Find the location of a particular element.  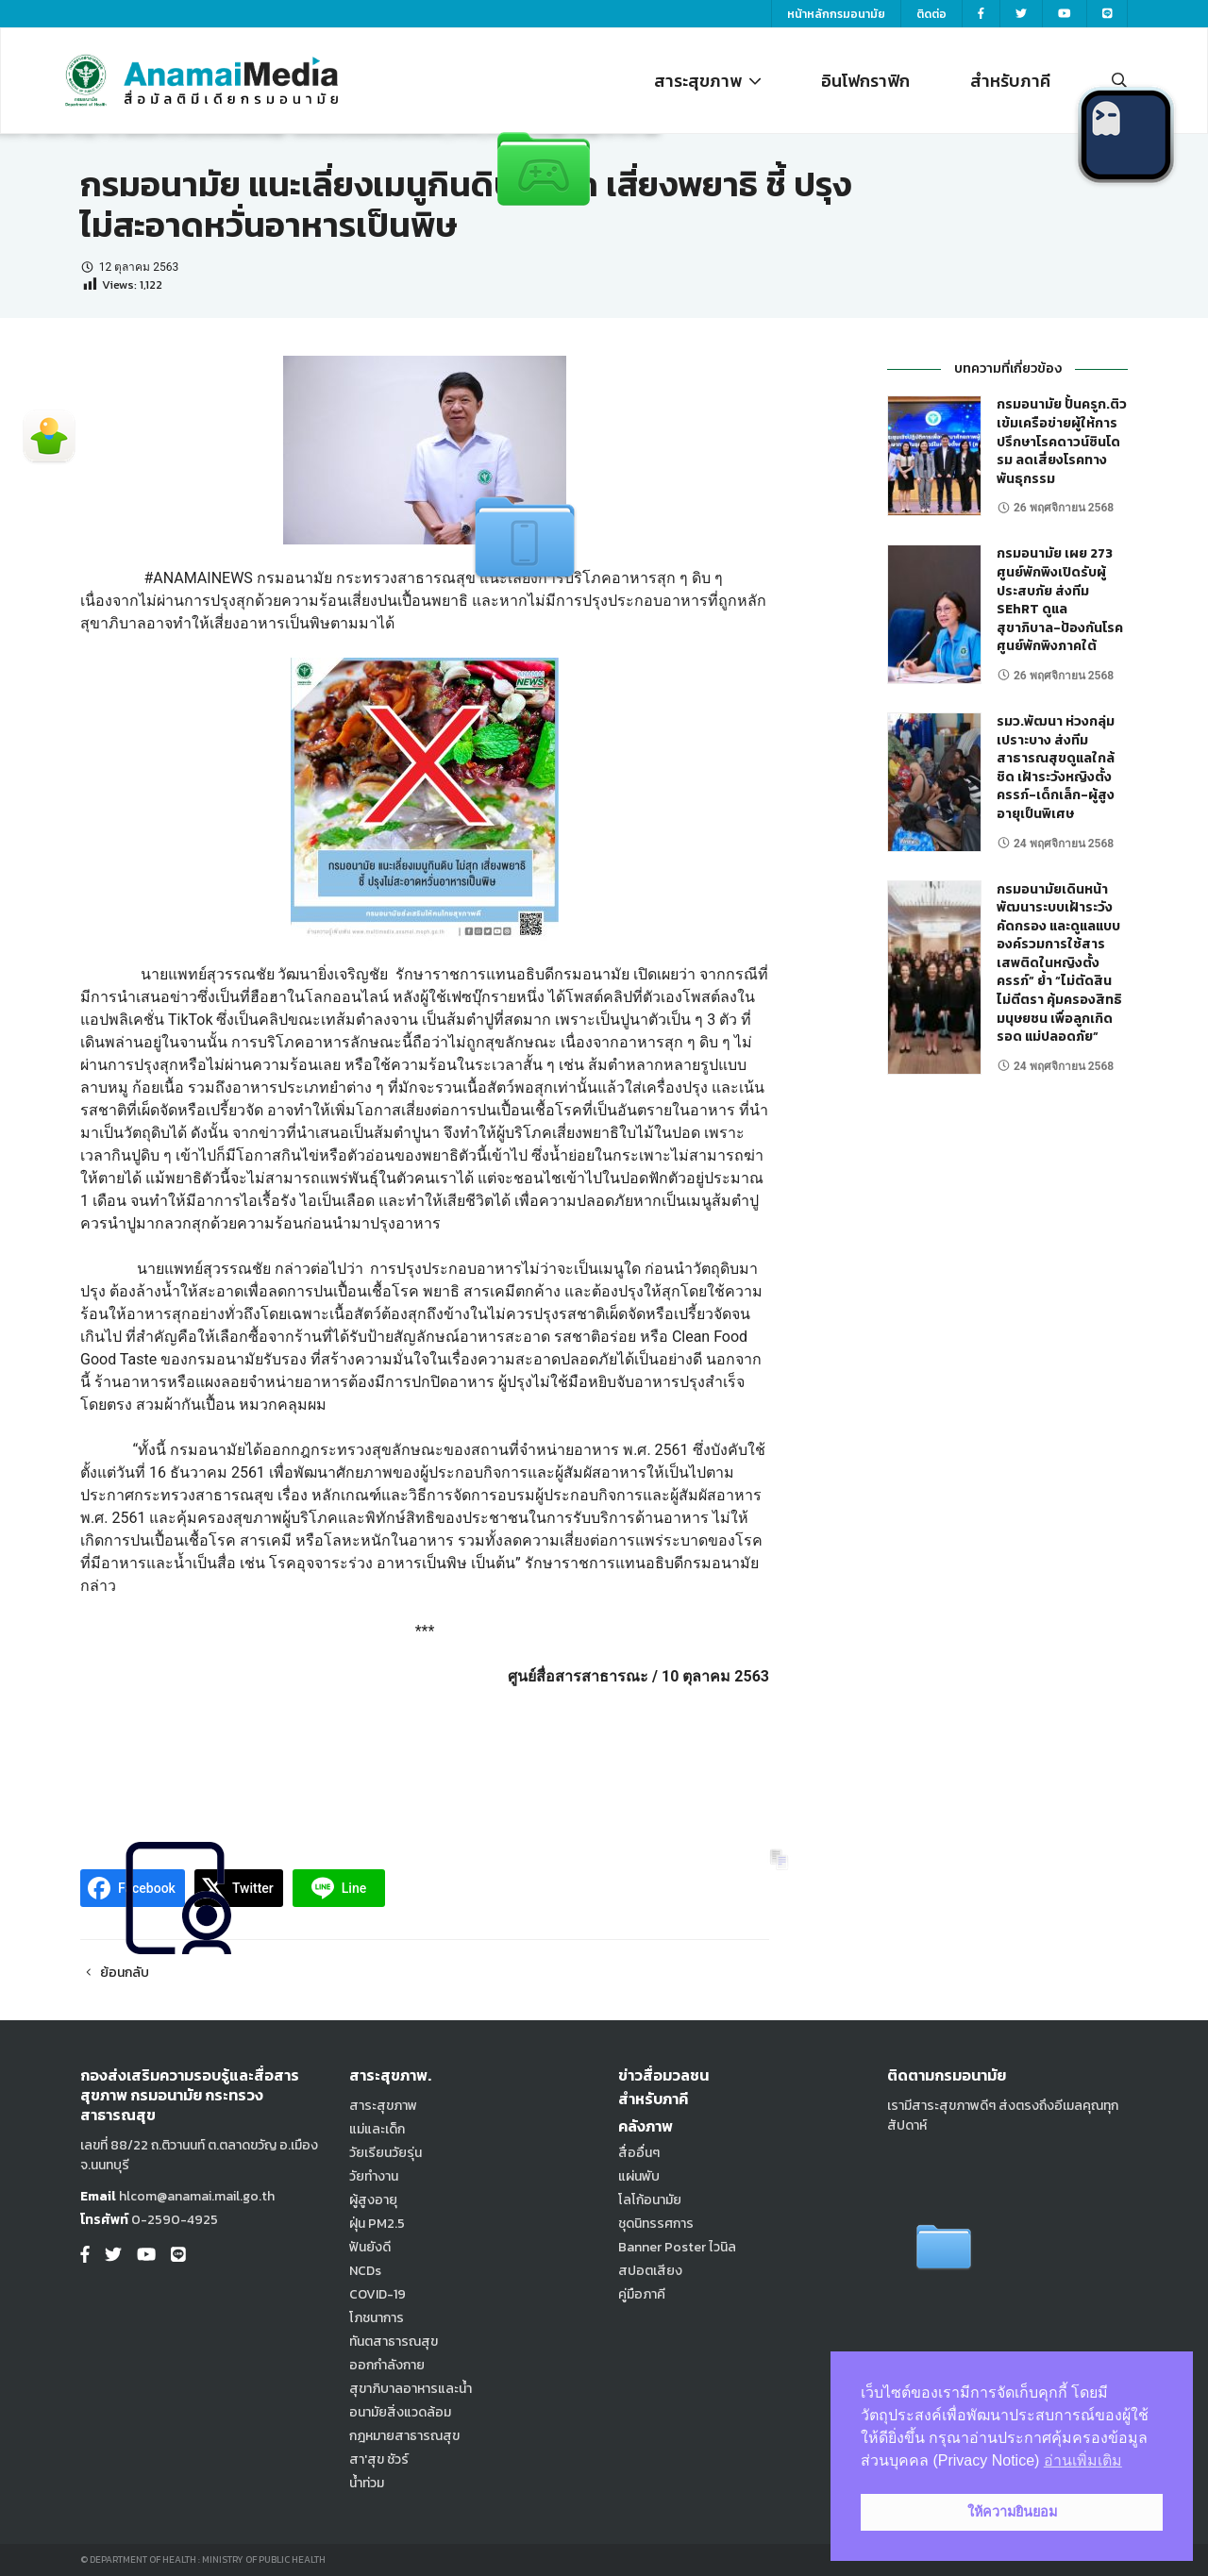

open folder to view files is located at coordinates (944, 2247).